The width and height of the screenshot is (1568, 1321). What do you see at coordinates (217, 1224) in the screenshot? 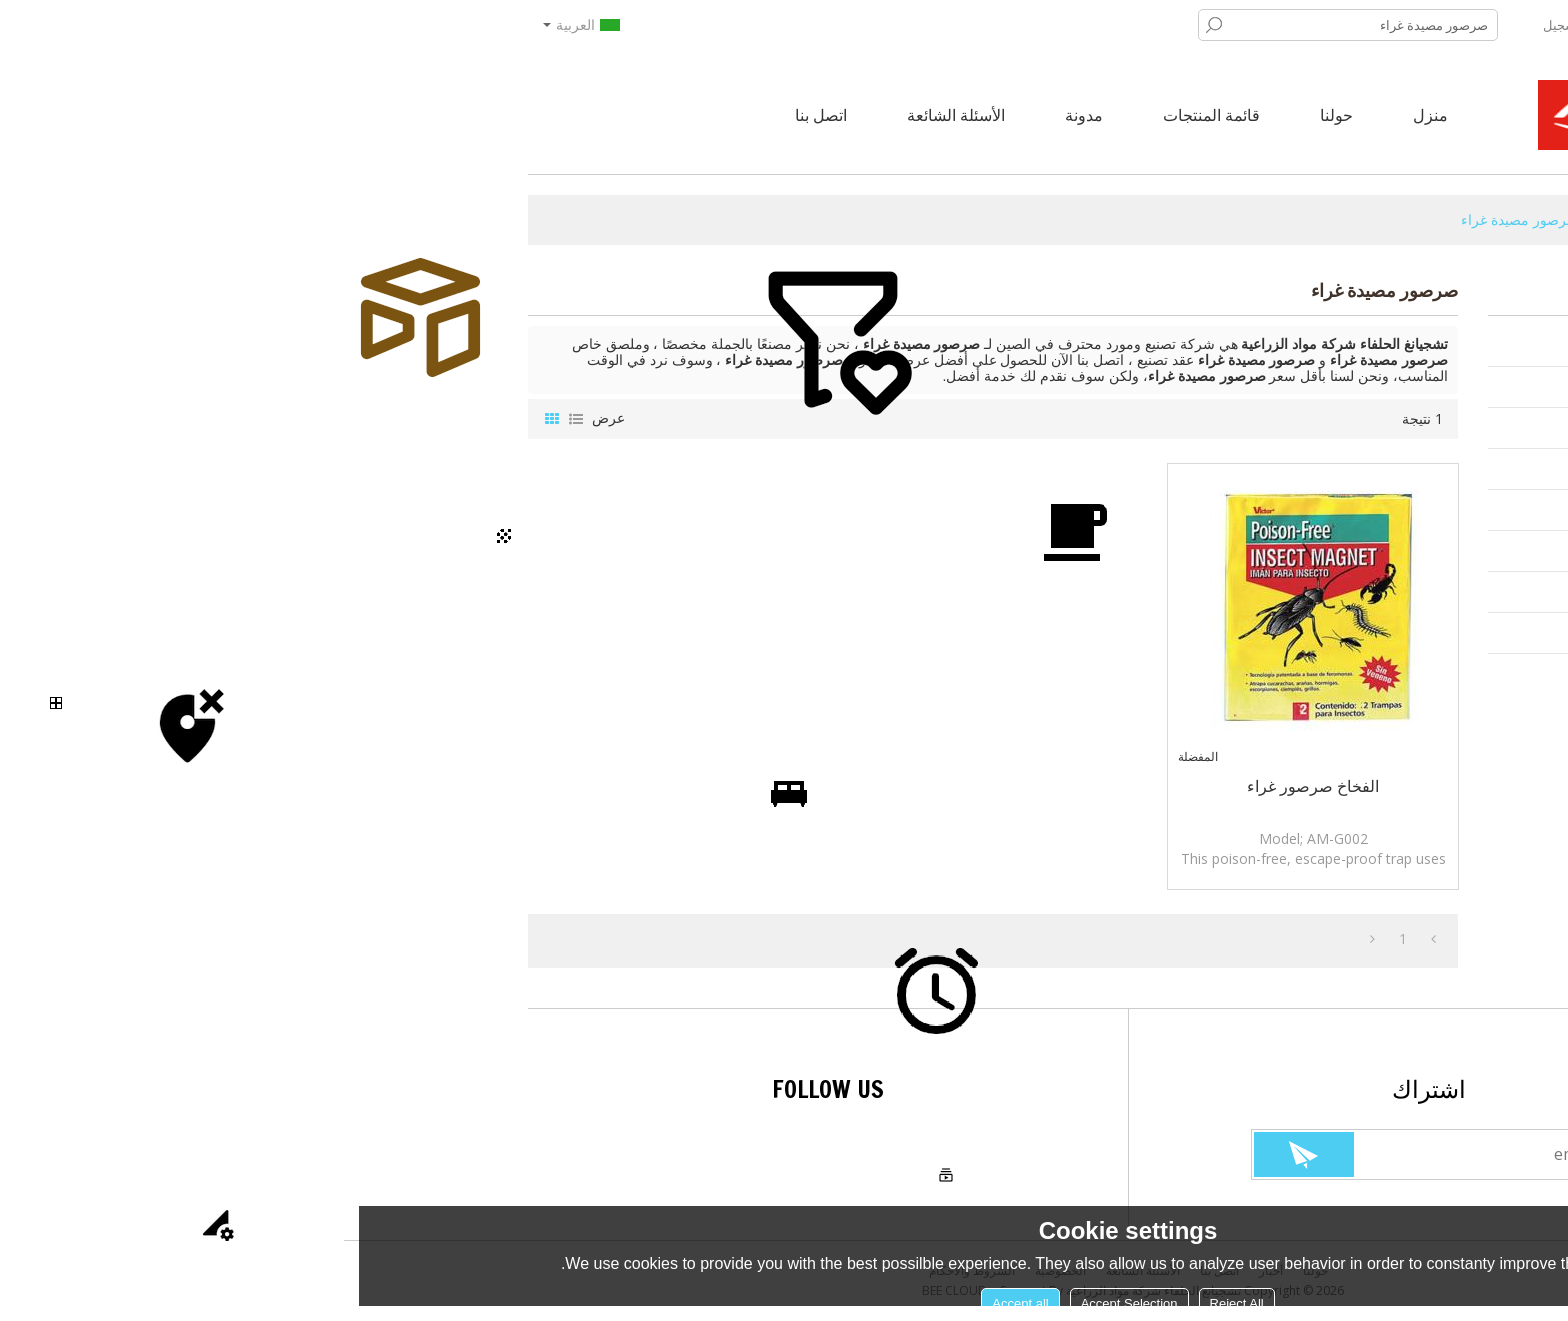
I see `access data or network settings` at bounding box center [217, 1224].